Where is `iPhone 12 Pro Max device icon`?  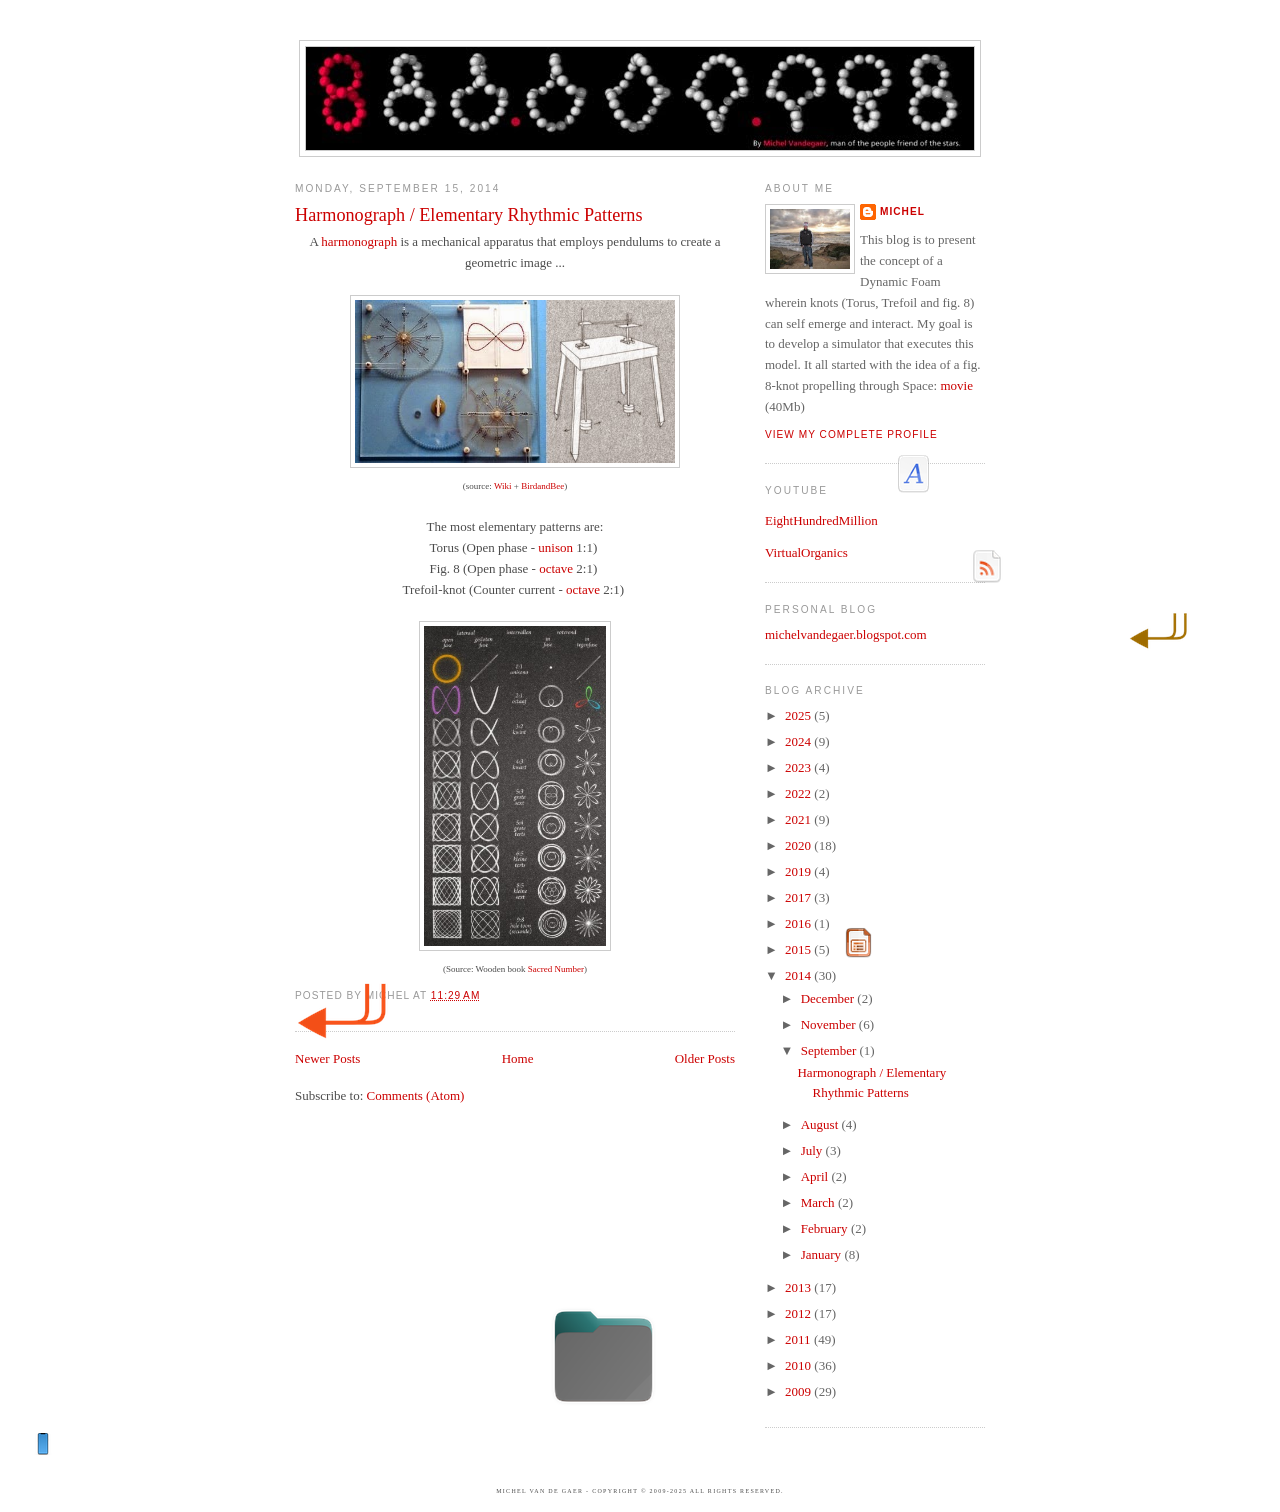 iPhone 12 Pro Max device icon is located at coordinates (43, 1444).